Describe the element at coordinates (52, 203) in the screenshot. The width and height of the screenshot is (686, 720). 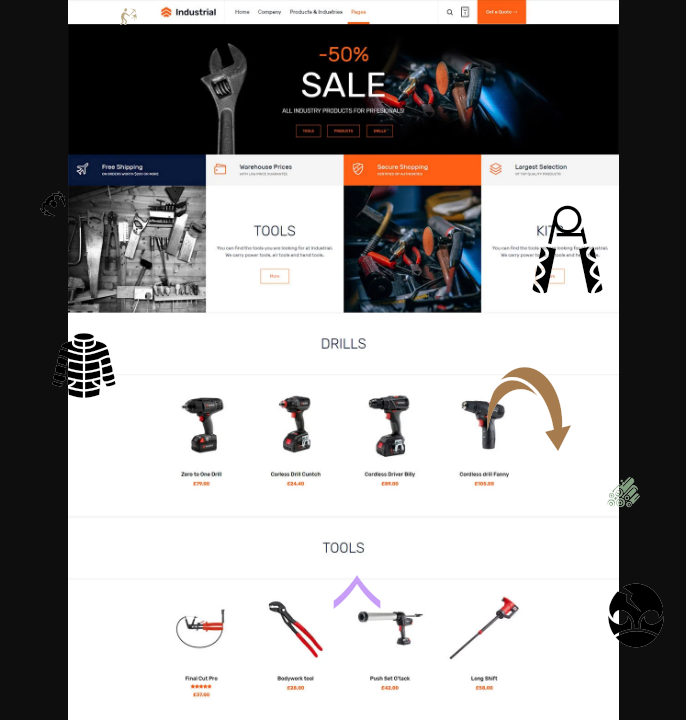
I see `select rogue character class` at that location.